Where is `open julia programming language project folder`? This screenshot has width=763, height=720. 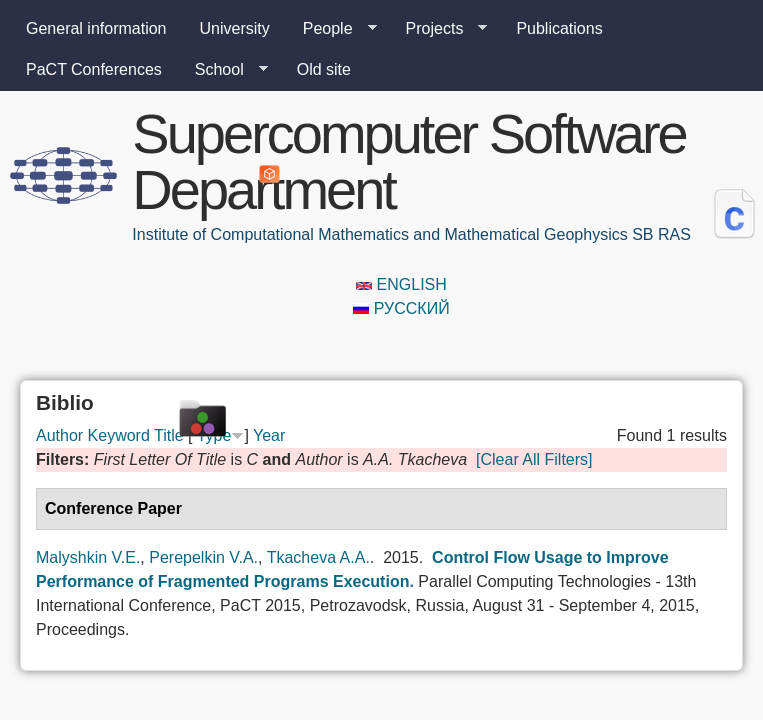
open julia programming language project folder is located at coordinates (202, 419).